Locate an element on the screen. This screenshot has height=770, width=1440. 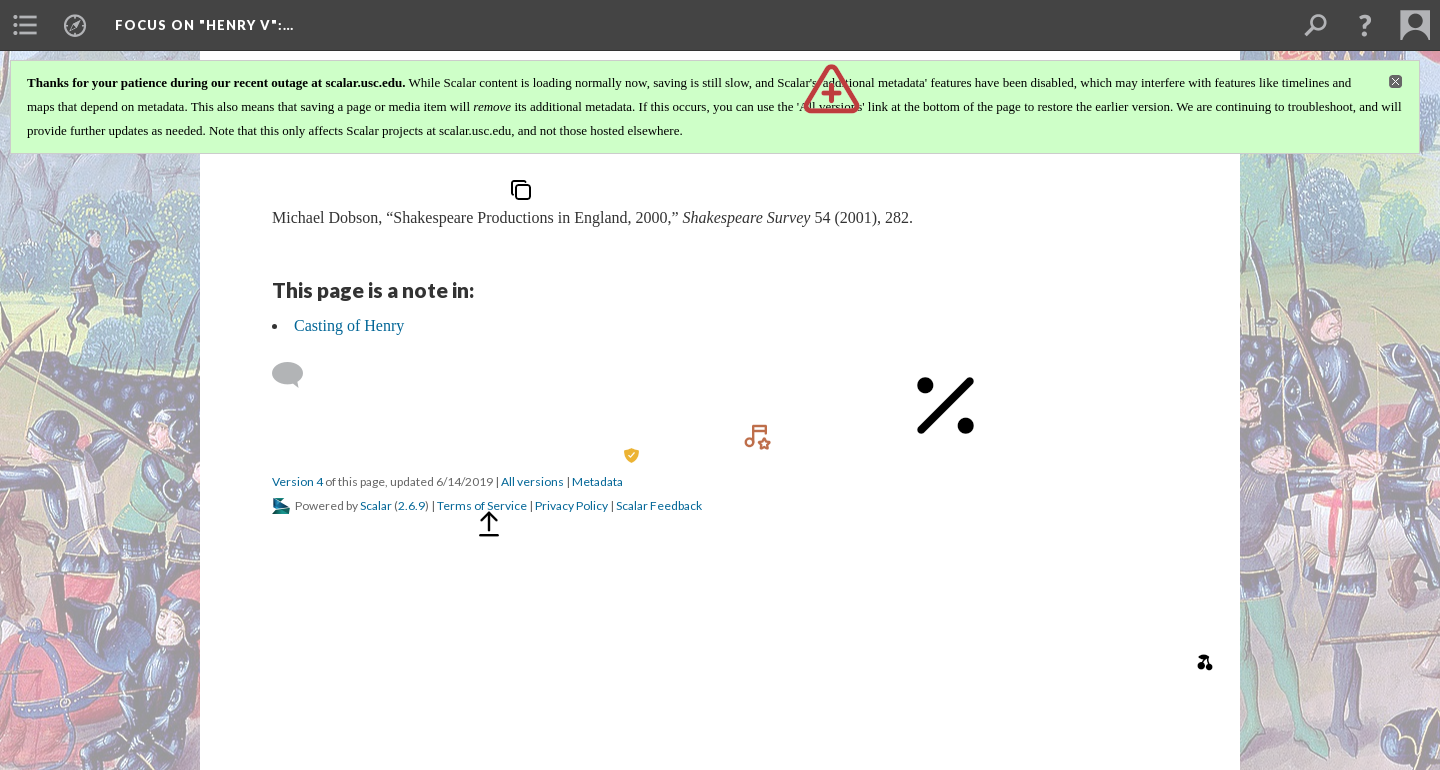
upload a file or document is located at coordinates (489, 524).